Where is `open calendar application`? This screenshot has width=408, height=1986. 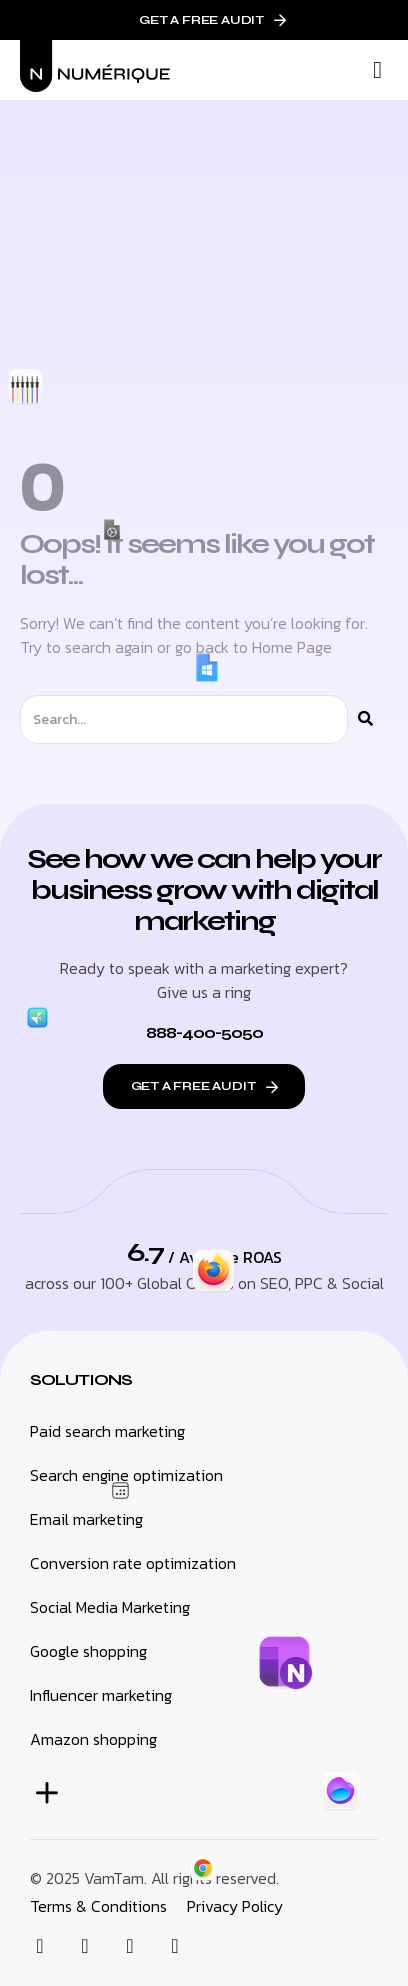 open calendar application is located at coordinates (120, 1490).